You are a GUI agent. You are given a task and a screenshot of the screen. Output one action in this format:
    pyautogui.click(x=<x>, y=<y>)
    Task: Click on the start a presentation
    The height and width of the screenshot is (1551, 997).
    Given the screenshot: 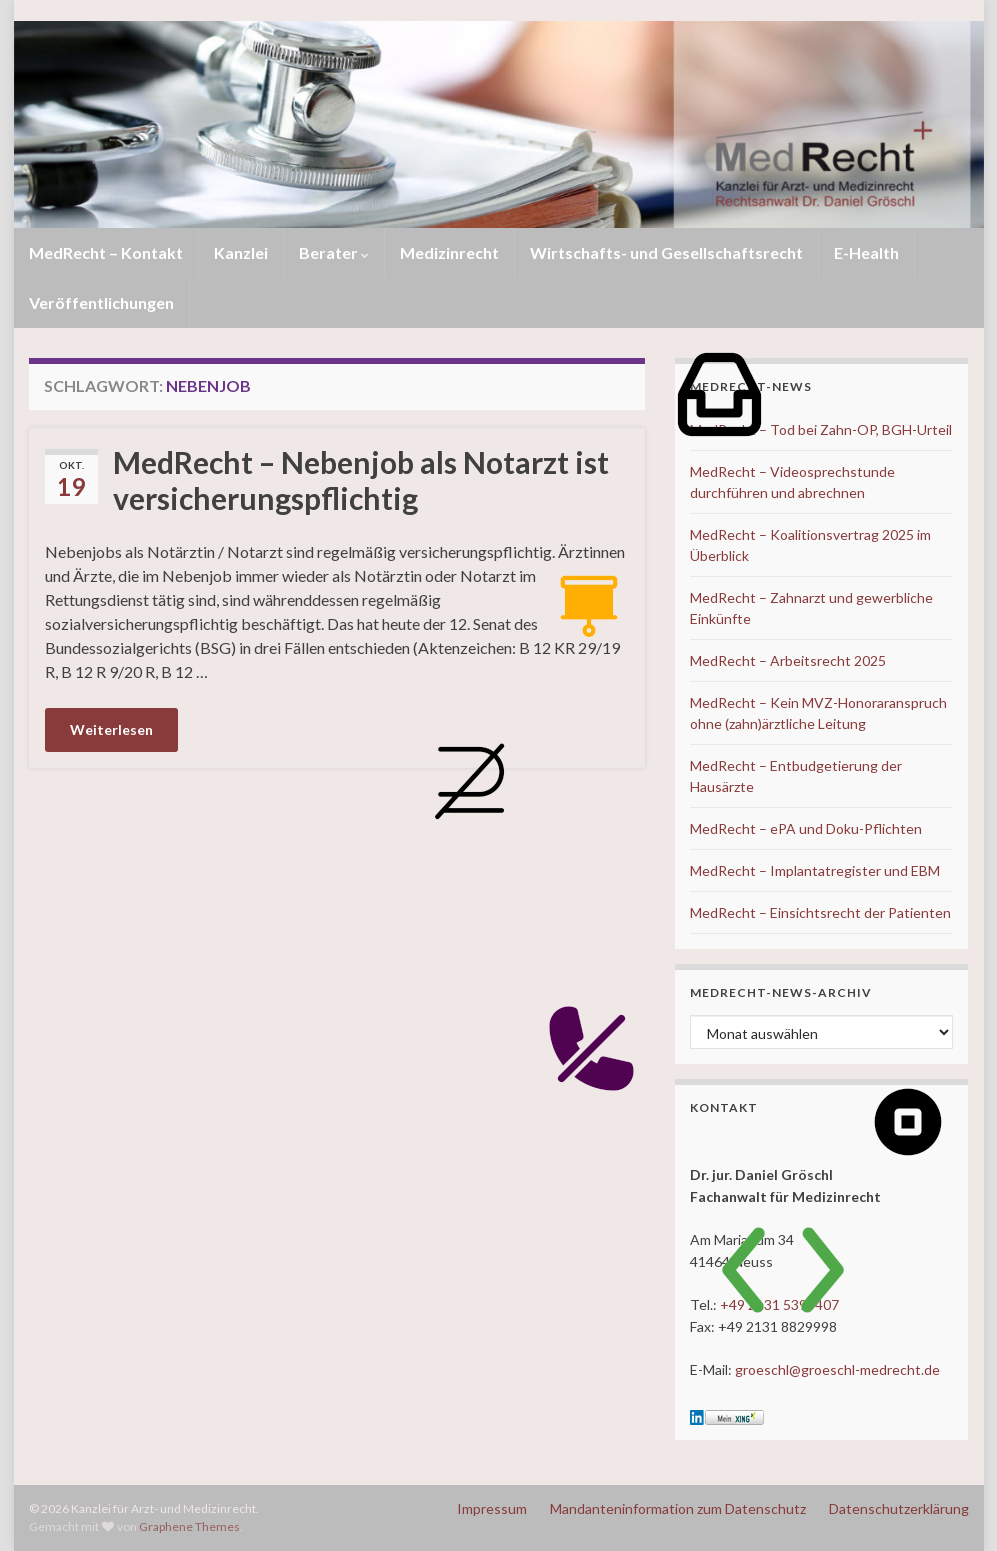 What is the action you would take?
    pyautogui.click(x=589, y=602)
    